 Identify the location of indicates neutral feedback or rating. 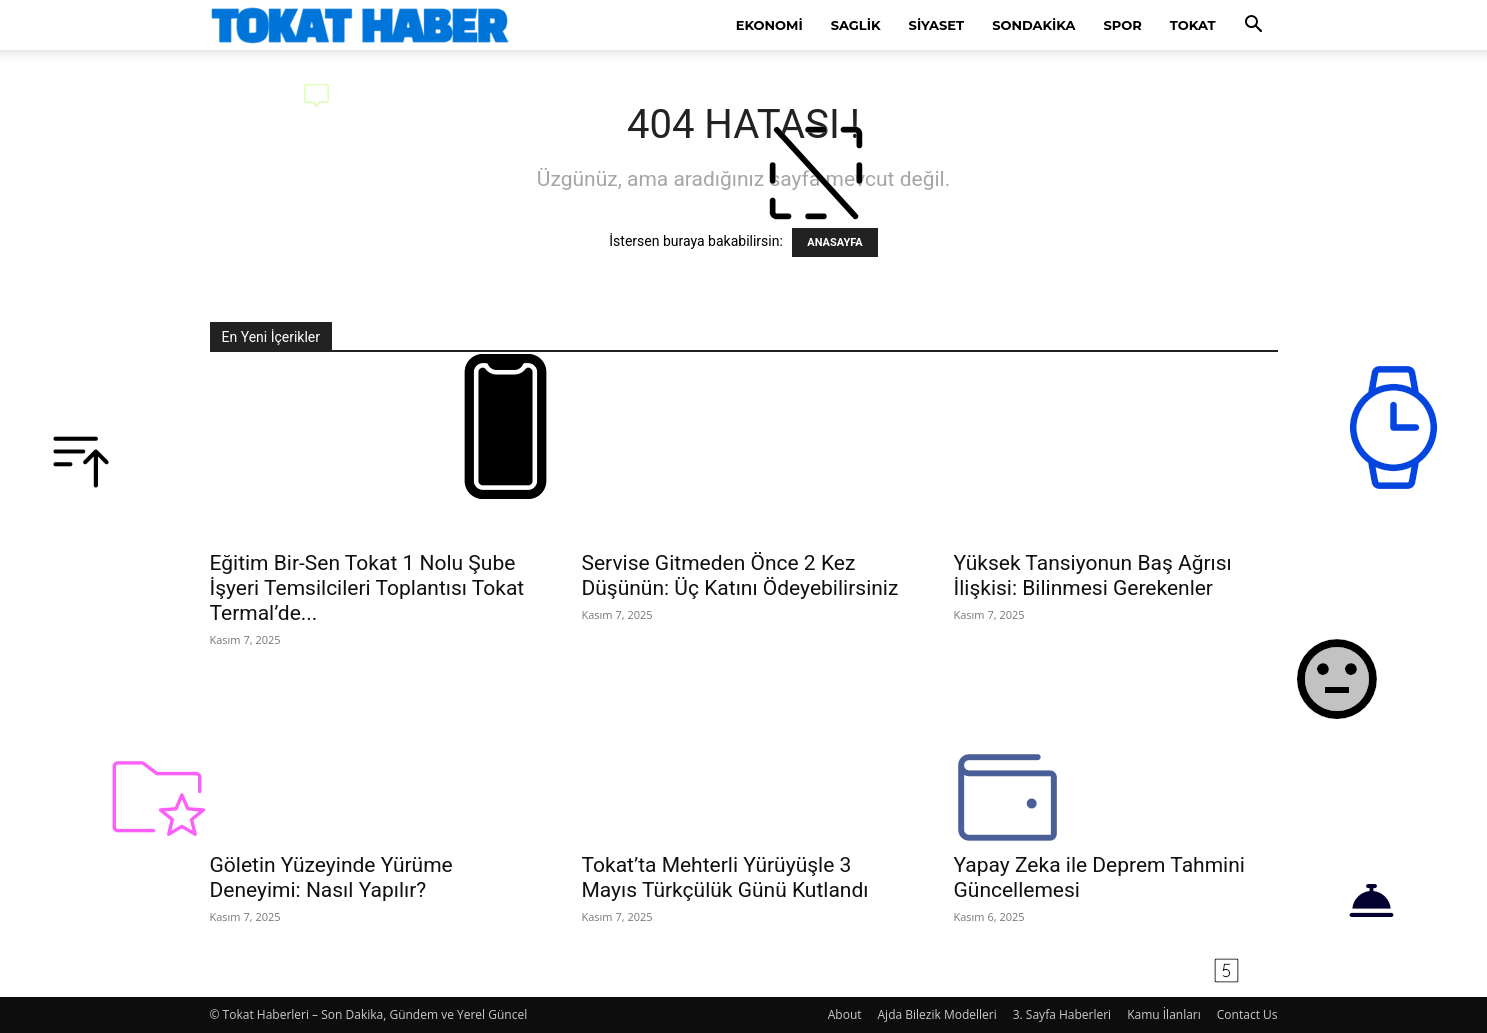
(1337, 679).